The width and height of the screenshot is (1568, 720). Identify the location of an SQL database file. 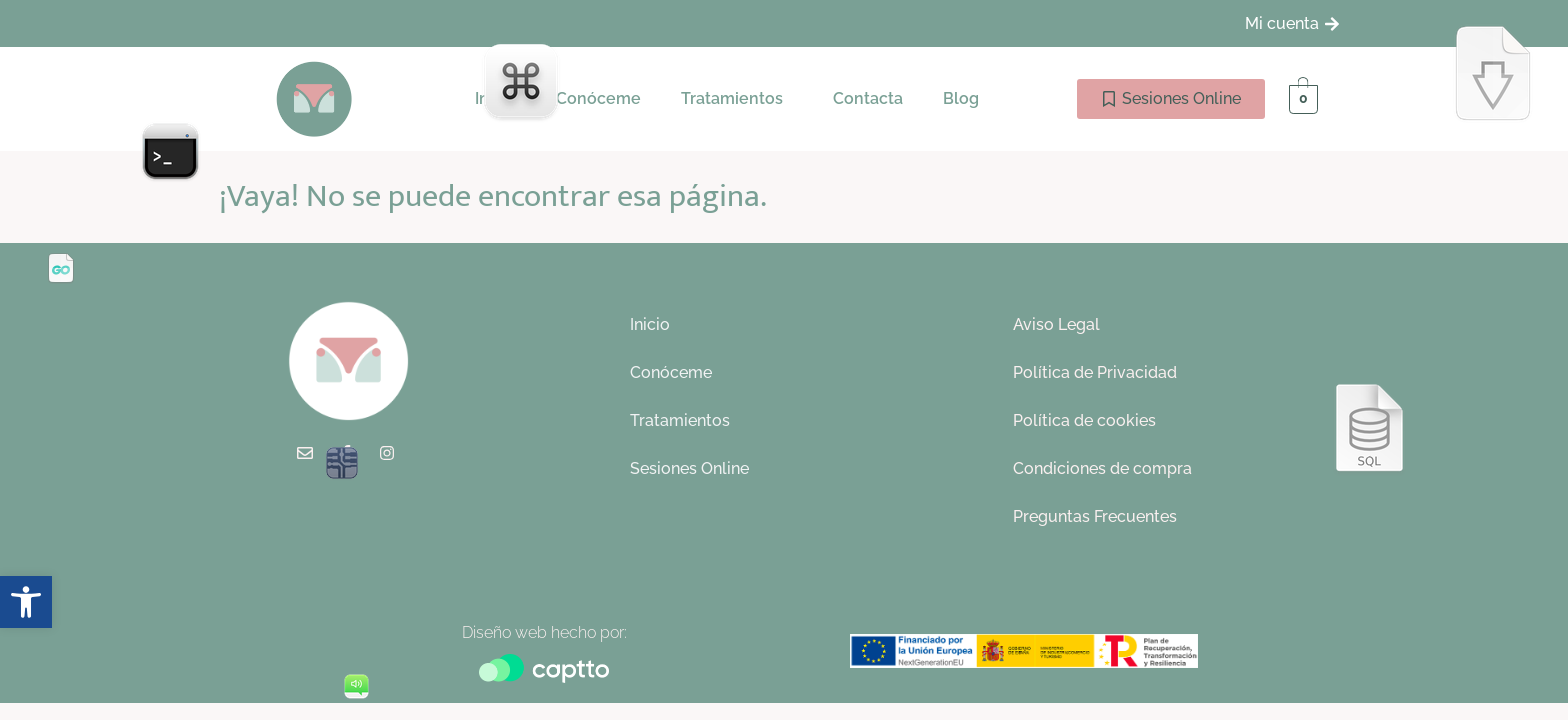
(1369, 429).